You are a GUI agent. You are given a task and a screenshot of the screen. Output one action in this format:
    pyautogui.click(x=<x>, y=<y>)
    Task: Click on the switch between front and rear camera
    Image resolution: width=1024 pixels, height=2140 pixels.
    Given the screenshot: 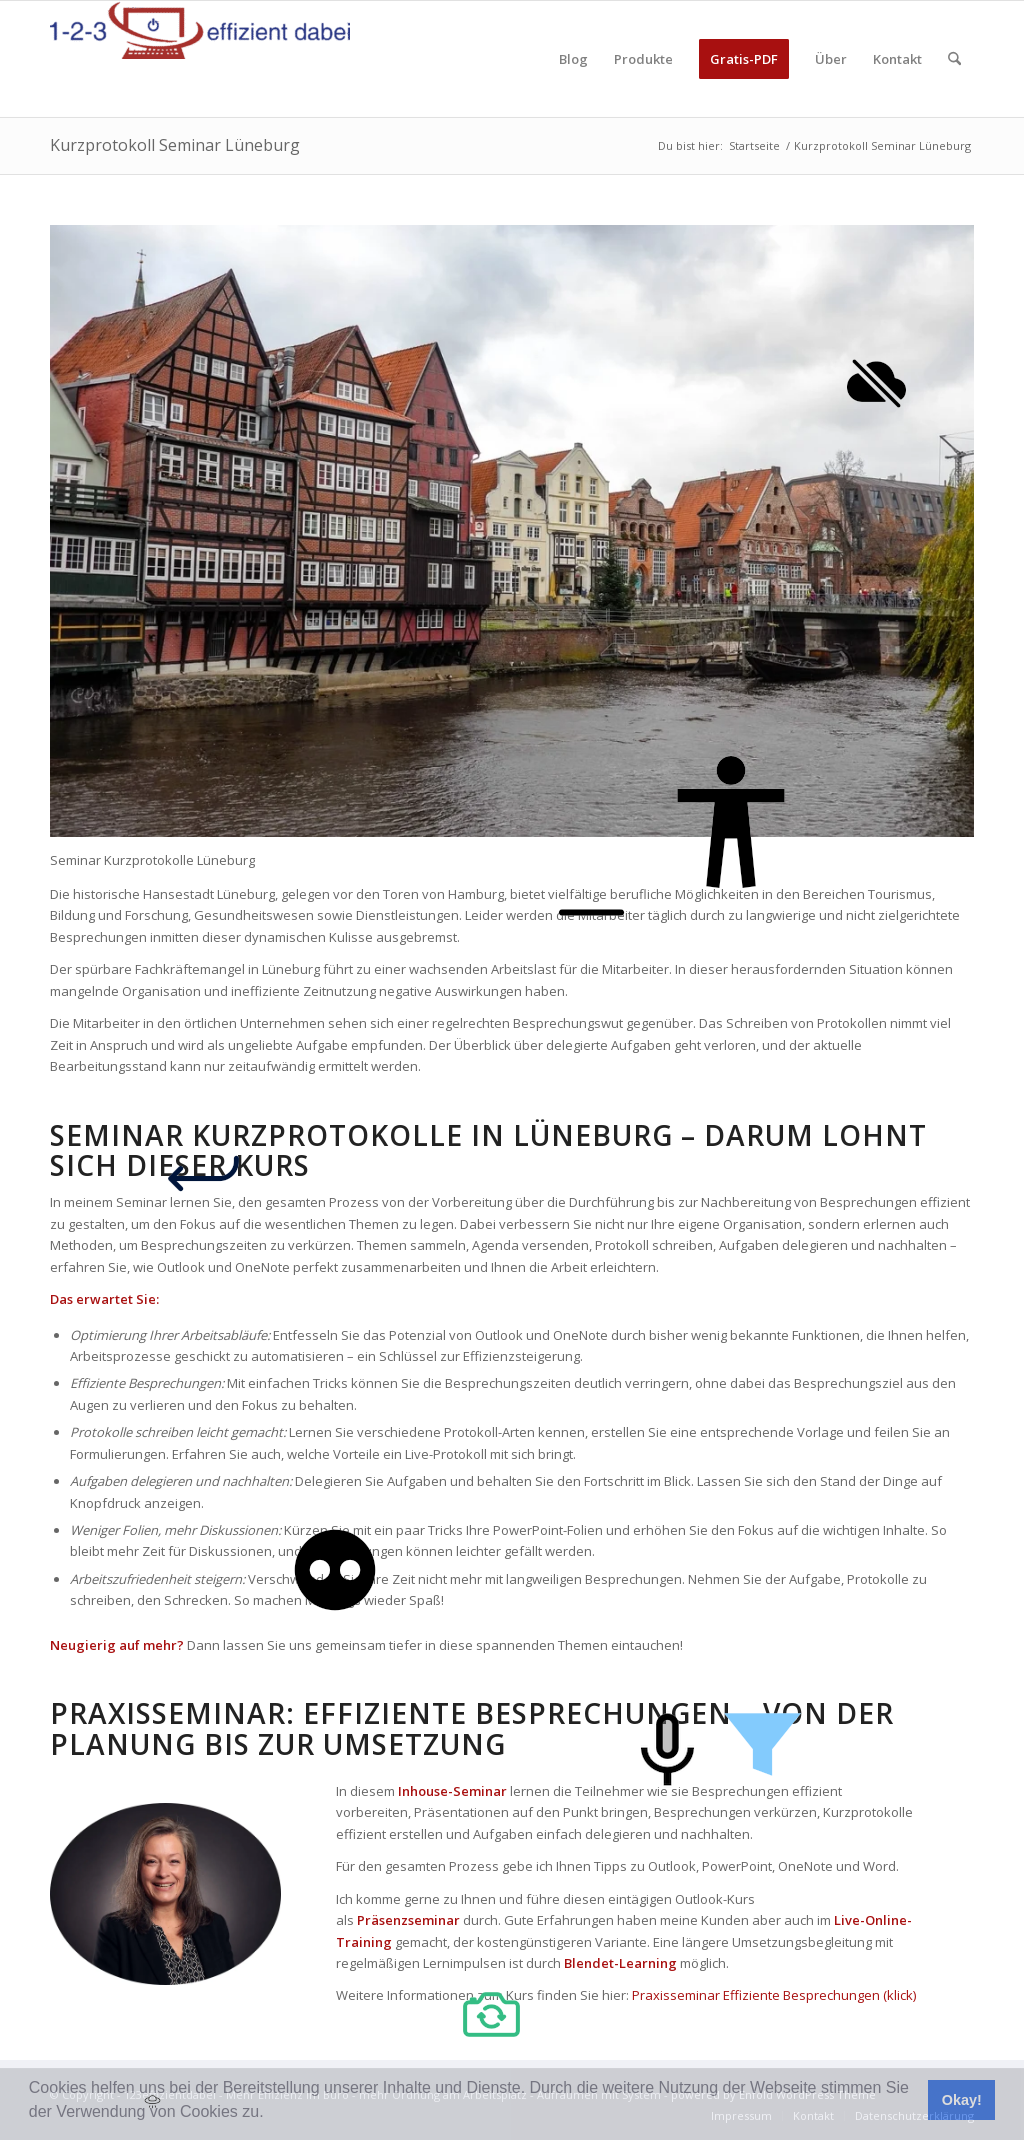 What is the action you would take?
    pyautogui.click(x=491, y=2014)
    